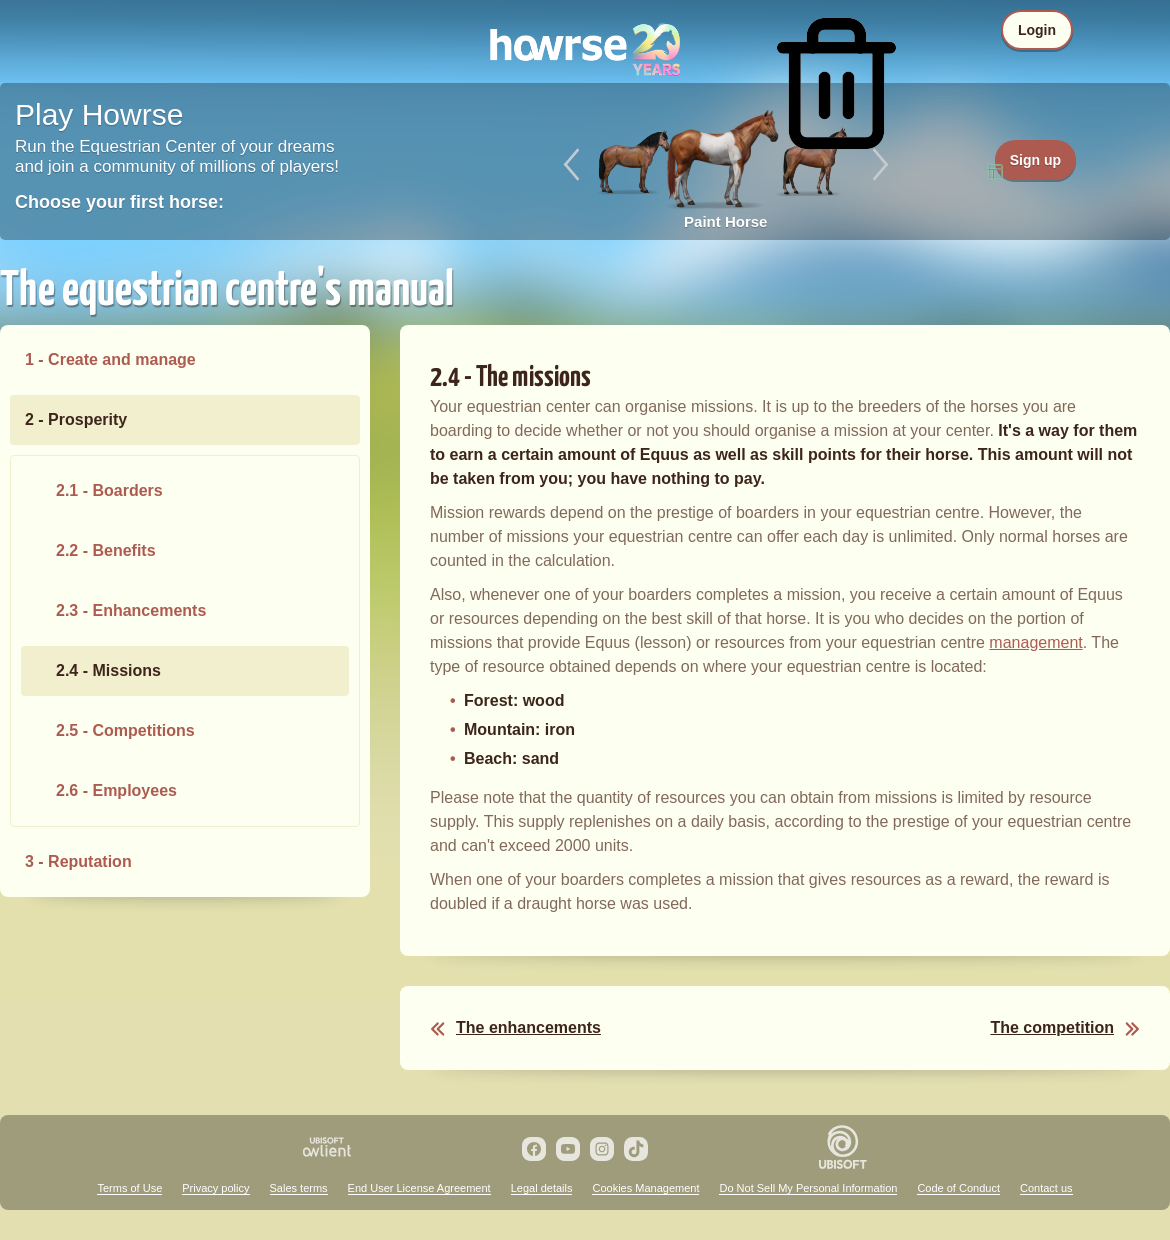  What do you see at coordinates (995, 171) in the screenshot?
I see `change page layout or view` at bounding box center [995, 171].